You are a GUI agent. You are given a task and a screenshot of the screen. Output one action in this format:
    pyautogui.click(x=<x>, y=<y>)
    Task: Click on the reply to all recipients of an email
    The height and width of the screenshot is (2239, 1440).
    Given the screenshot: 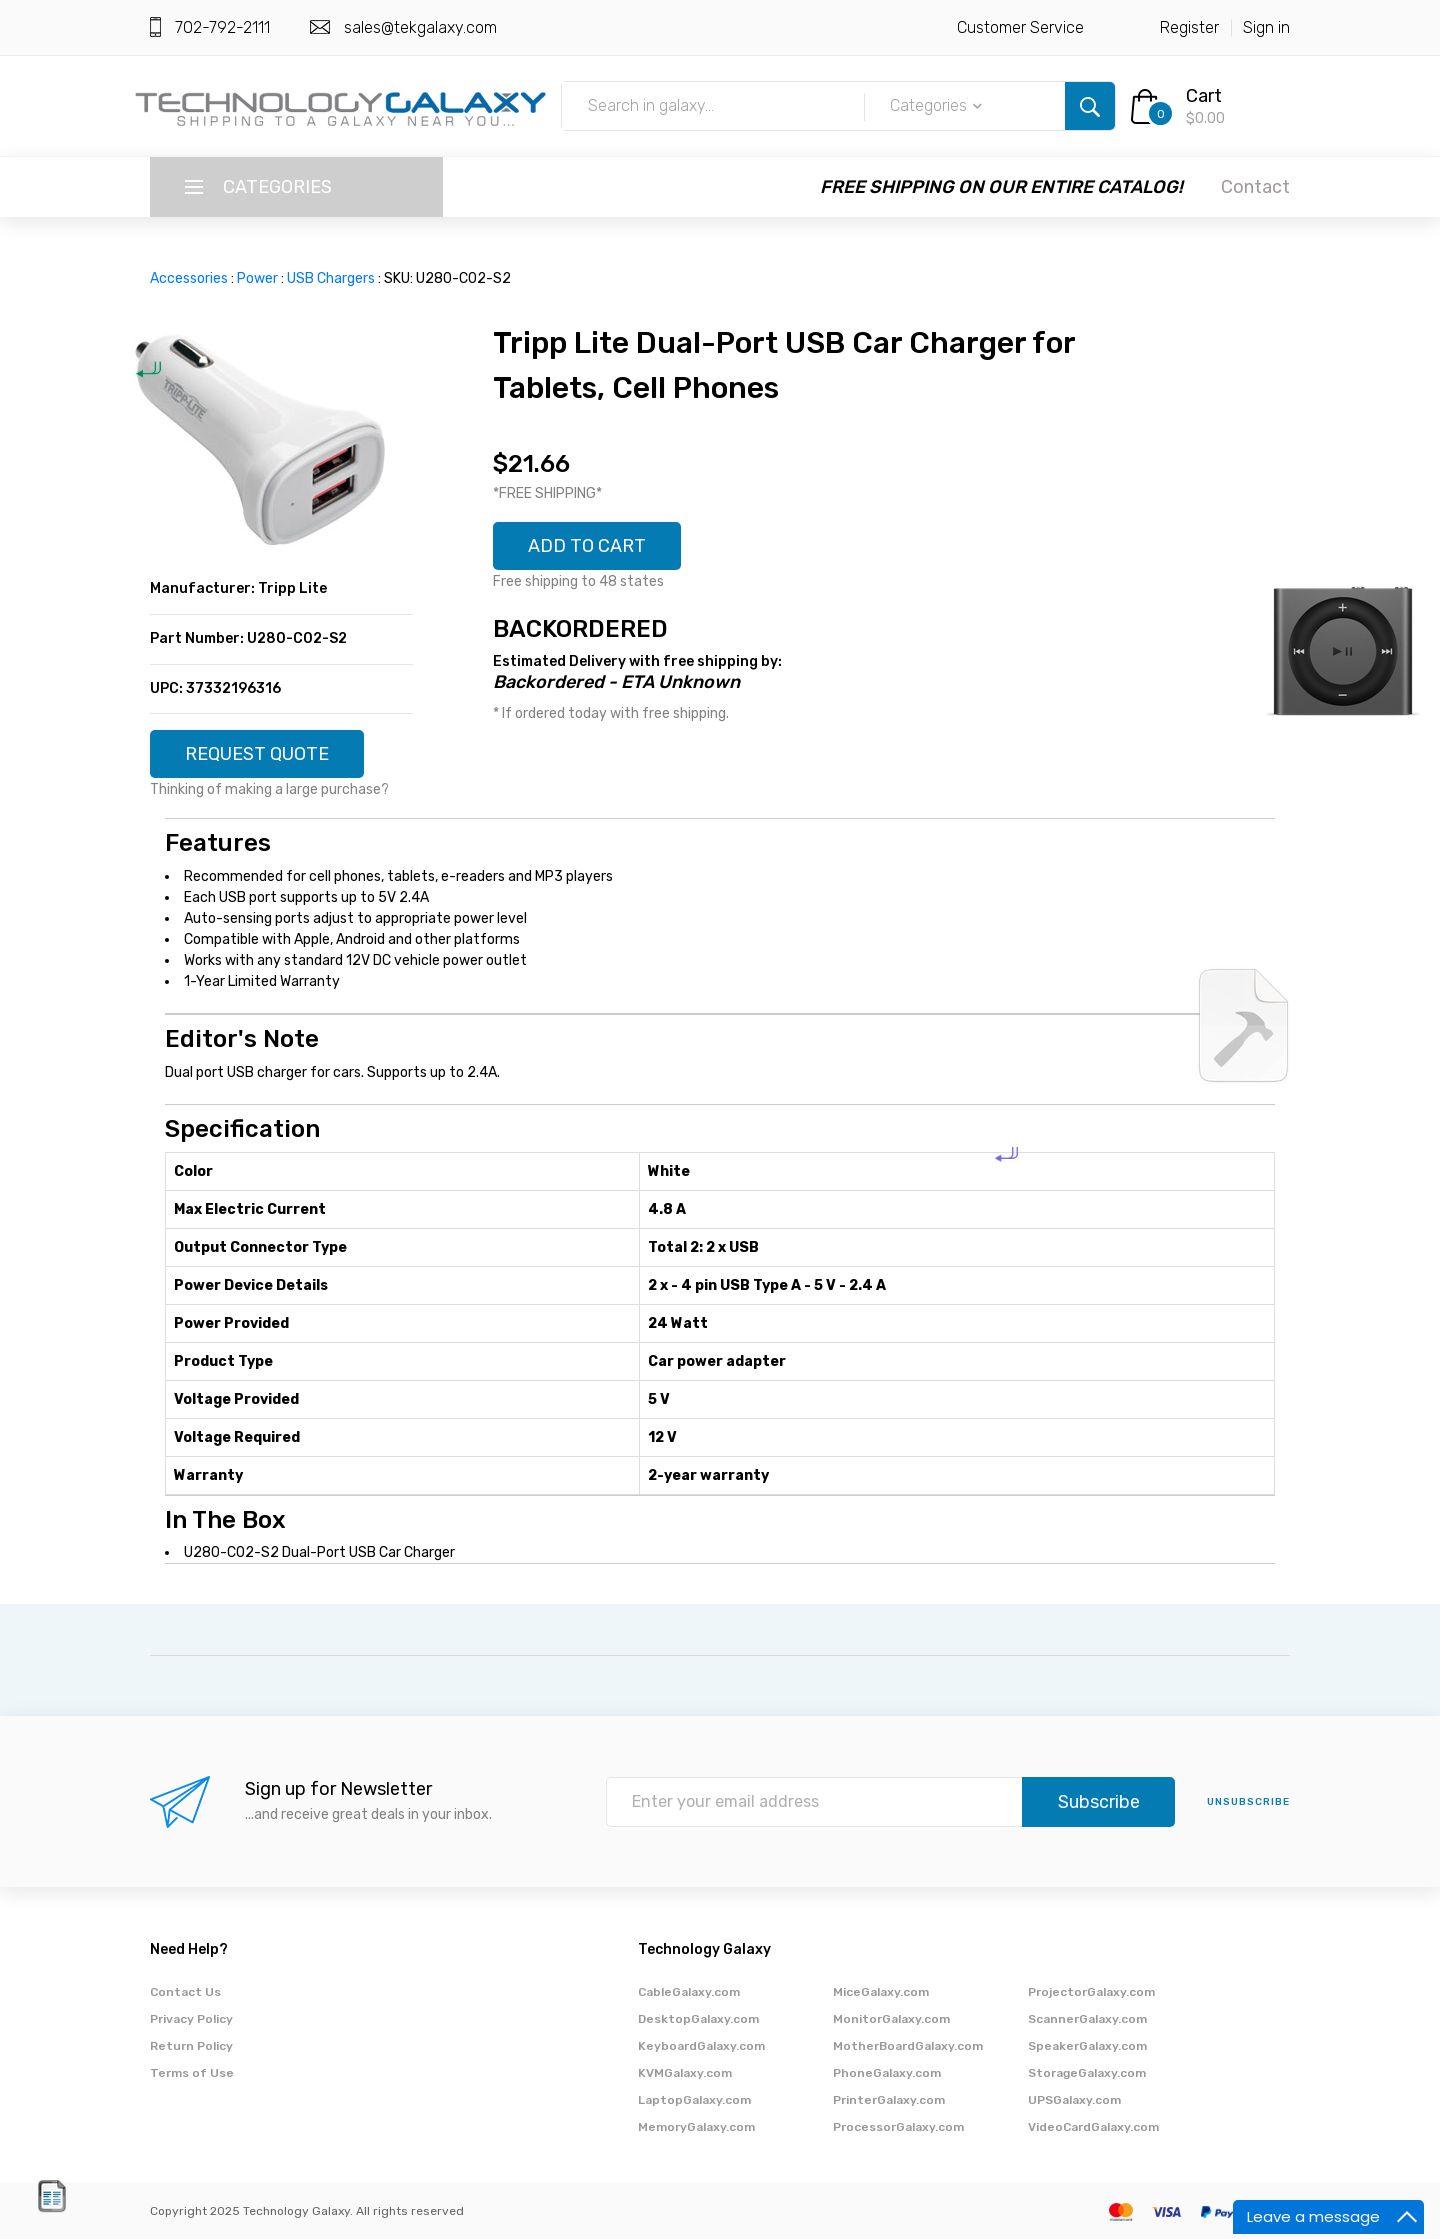 What is the action you would take?
    pyautogui.click(x=1006, y=1153)
    